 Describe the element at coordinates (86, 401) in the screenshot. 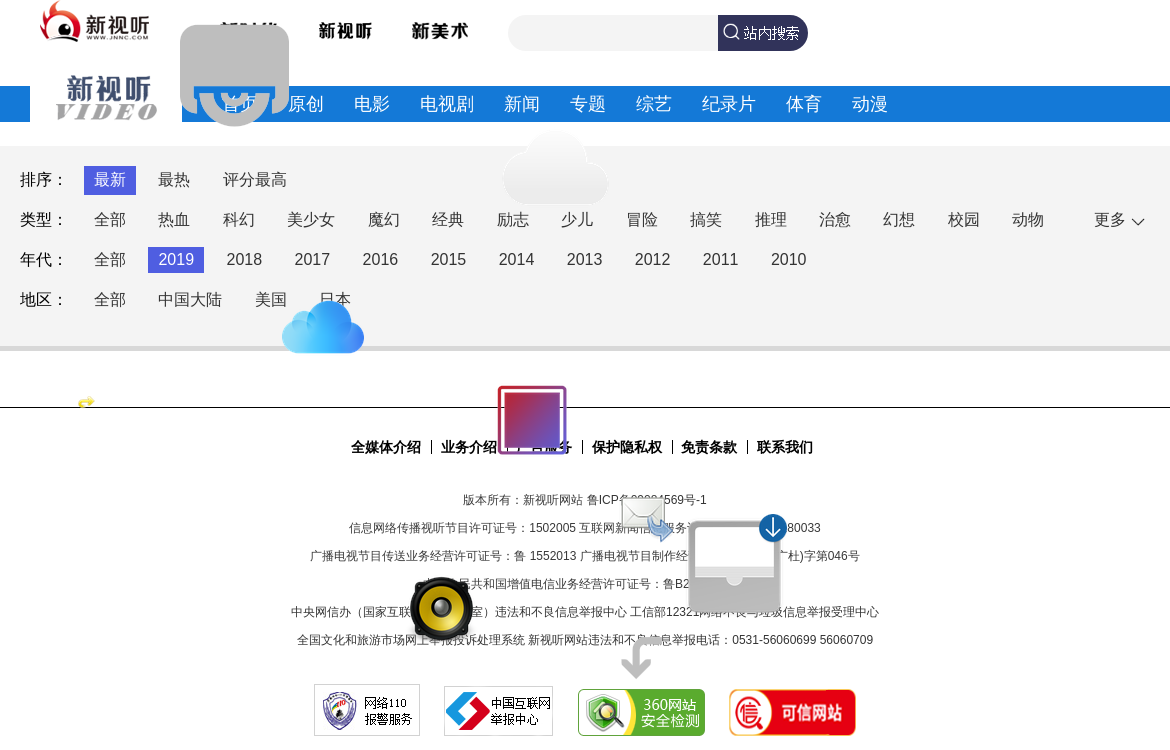

I see `redo last undone action` at that location.